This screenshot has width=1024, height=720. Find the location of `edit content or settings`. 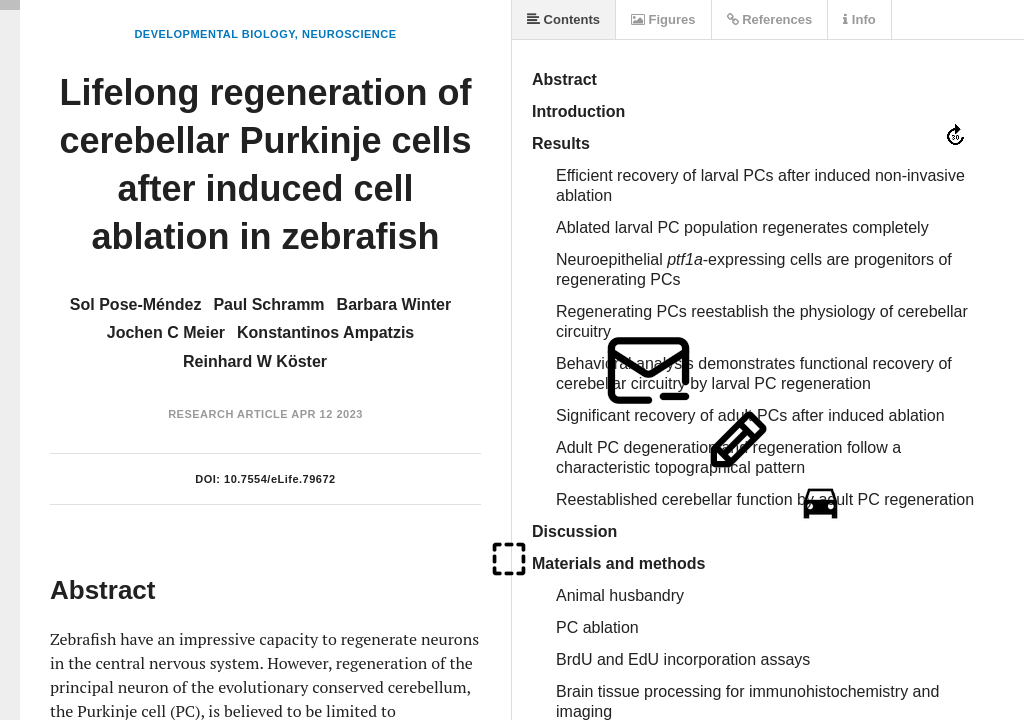

edit content or settings is located at coordinates (737, 440).